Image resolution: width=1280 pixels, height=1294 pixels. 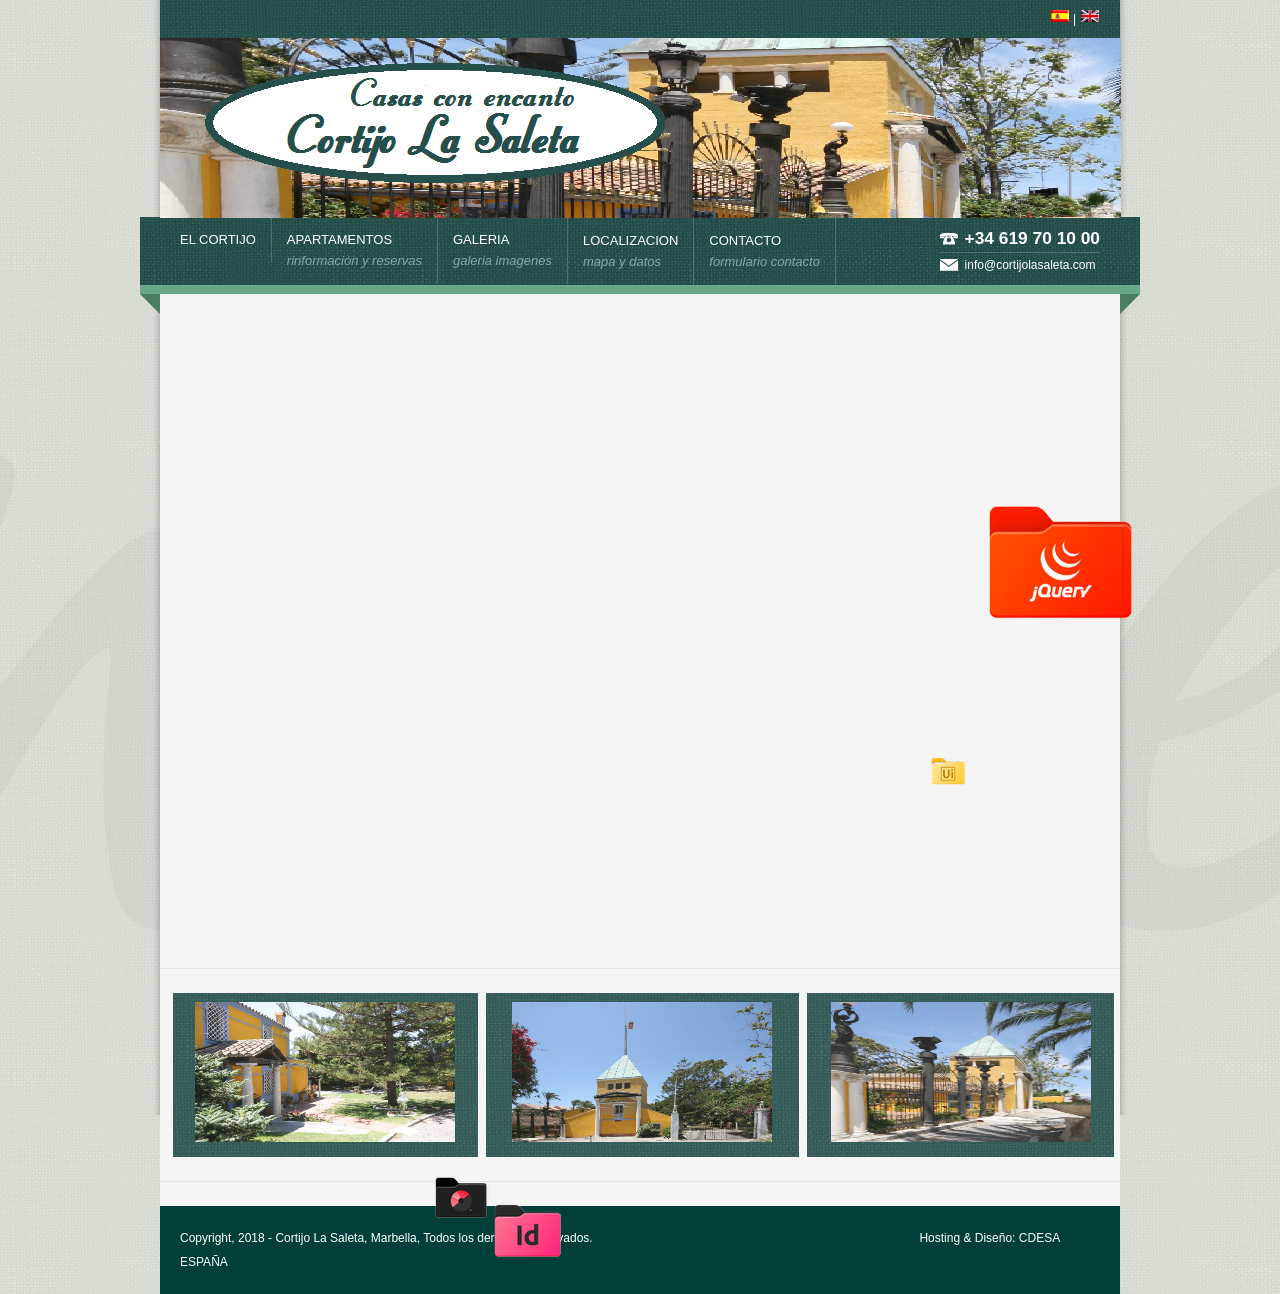 I want to click on open UiPath project files folder, so click(x=948, y=772).